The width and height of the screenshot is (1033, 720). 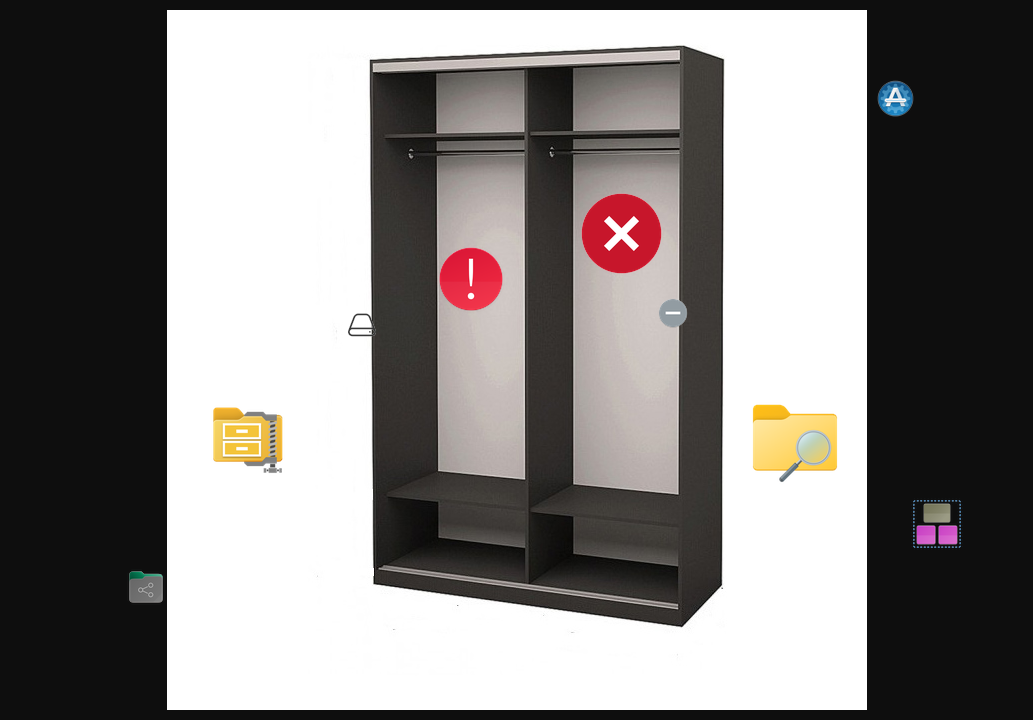 I want to click on indicates file excluded from dropbox selective sync, so click(x=673, y=313).